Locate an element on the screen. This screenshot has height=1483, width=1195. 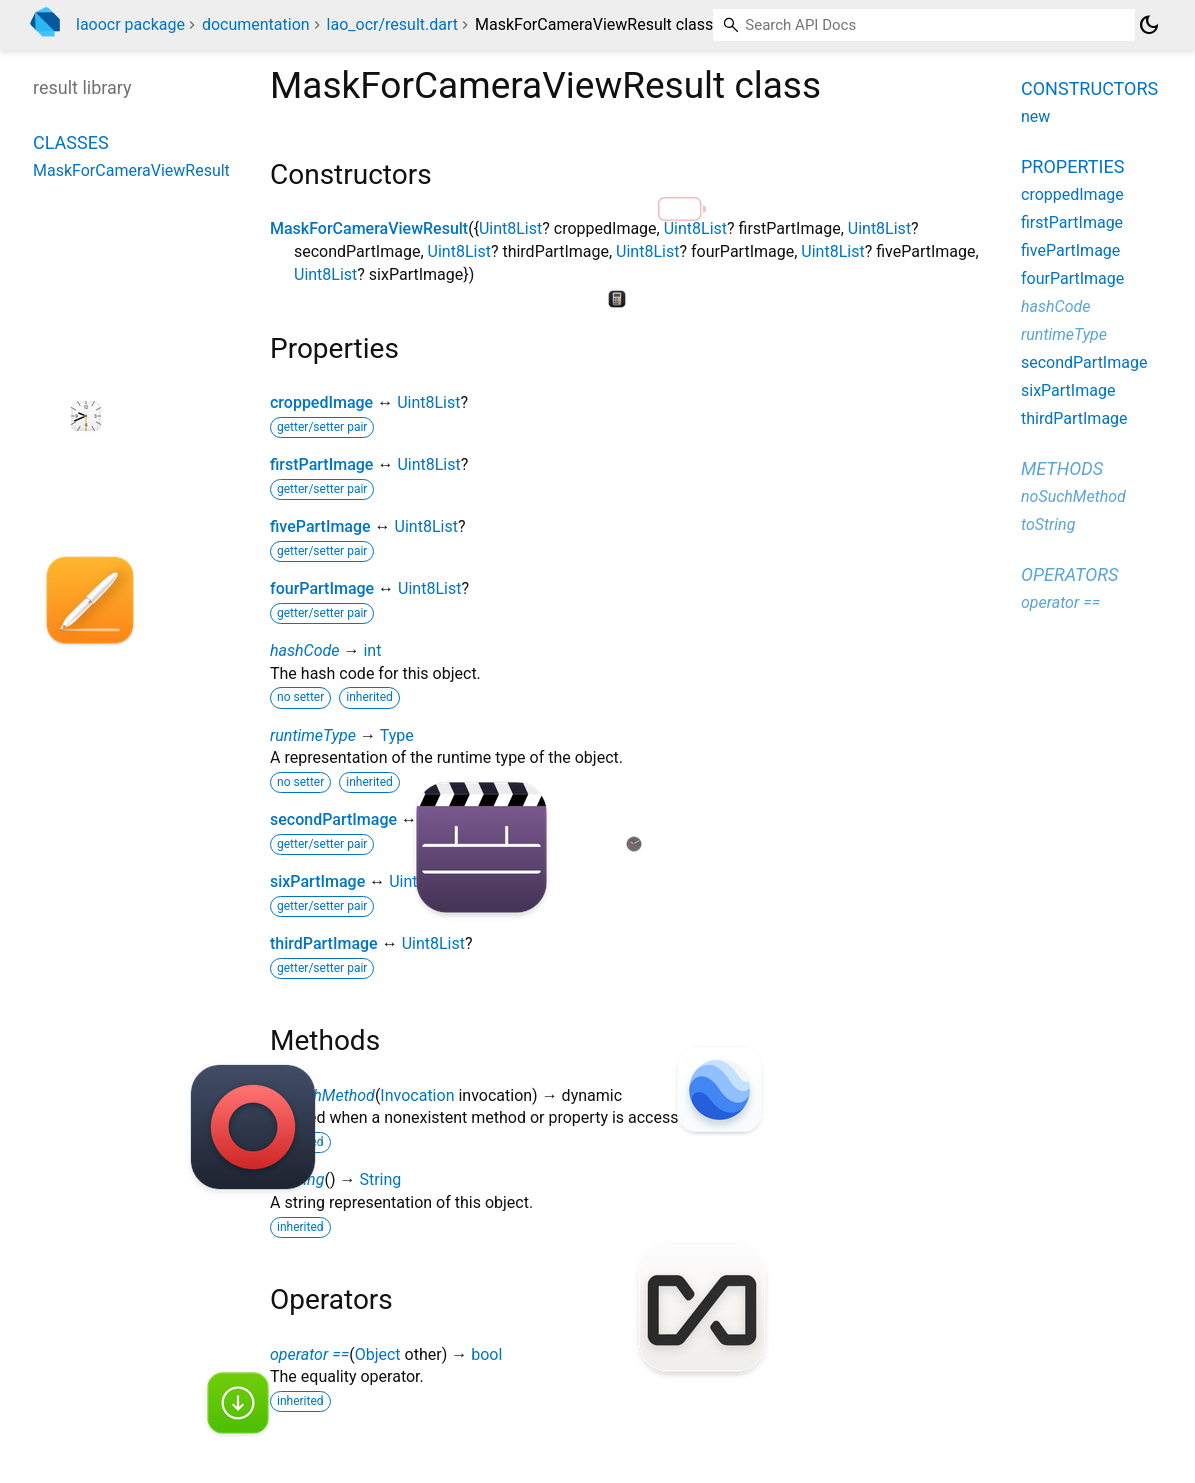
open pitivi video editor is located at coordinates (481, 847).